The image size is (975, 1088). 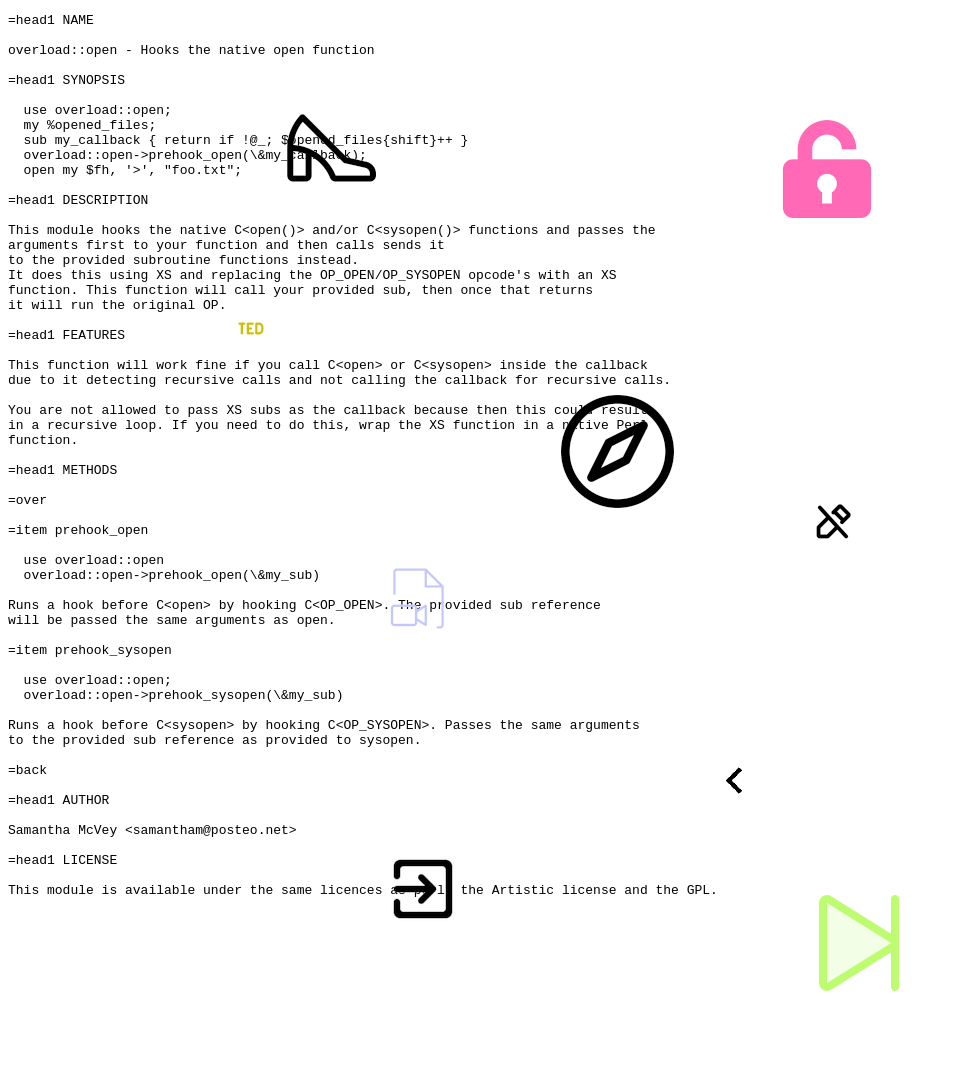 I want to click on access a video file, so click(x=418, y=598).